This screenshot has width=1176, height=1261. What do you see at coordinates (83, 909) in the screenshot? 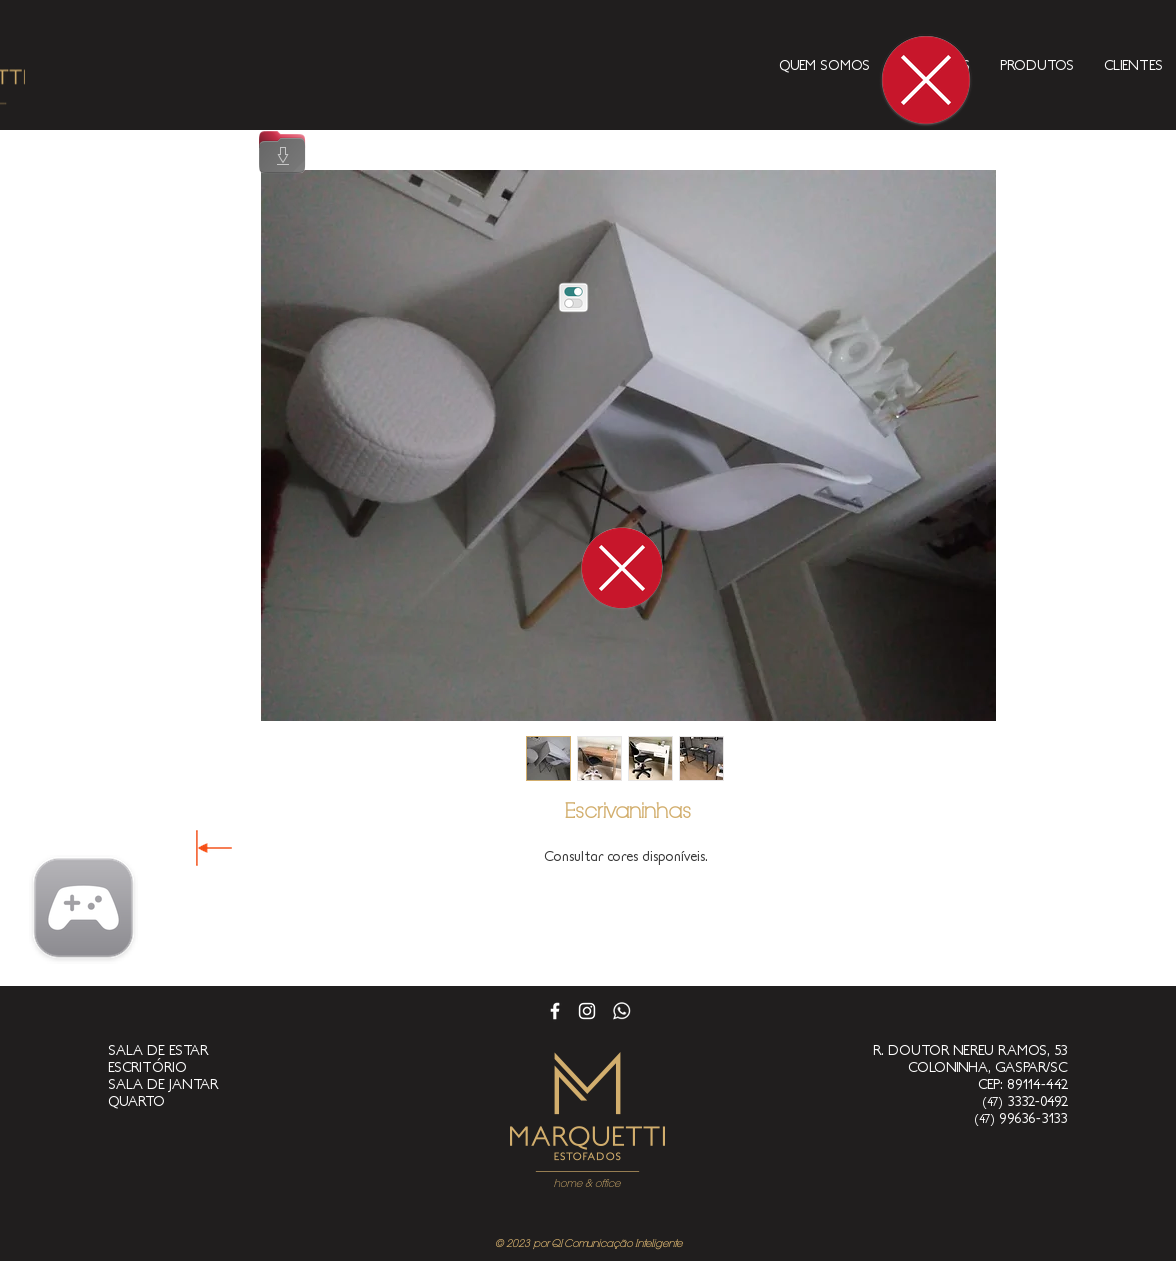
I see `access gaming preferences and settings` at bounding box center [83, 909].